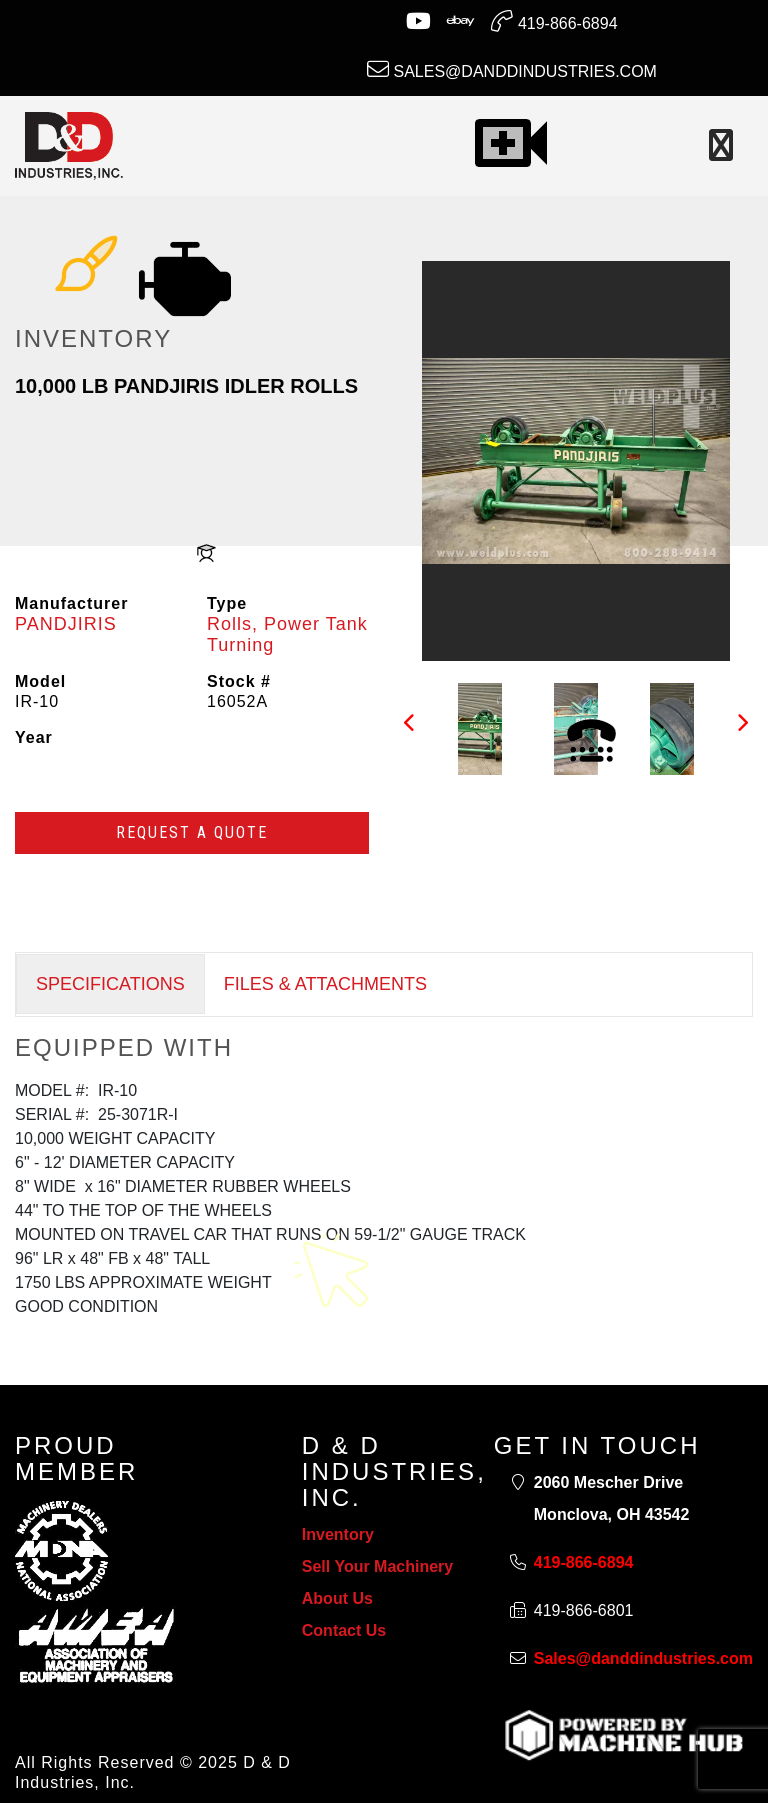 This screenshot has width=768, height=1803. What do you see at coordinates (88, 264) in the screenshot?
I see `access drawing or painting tools` at bounding box center [88, 264].